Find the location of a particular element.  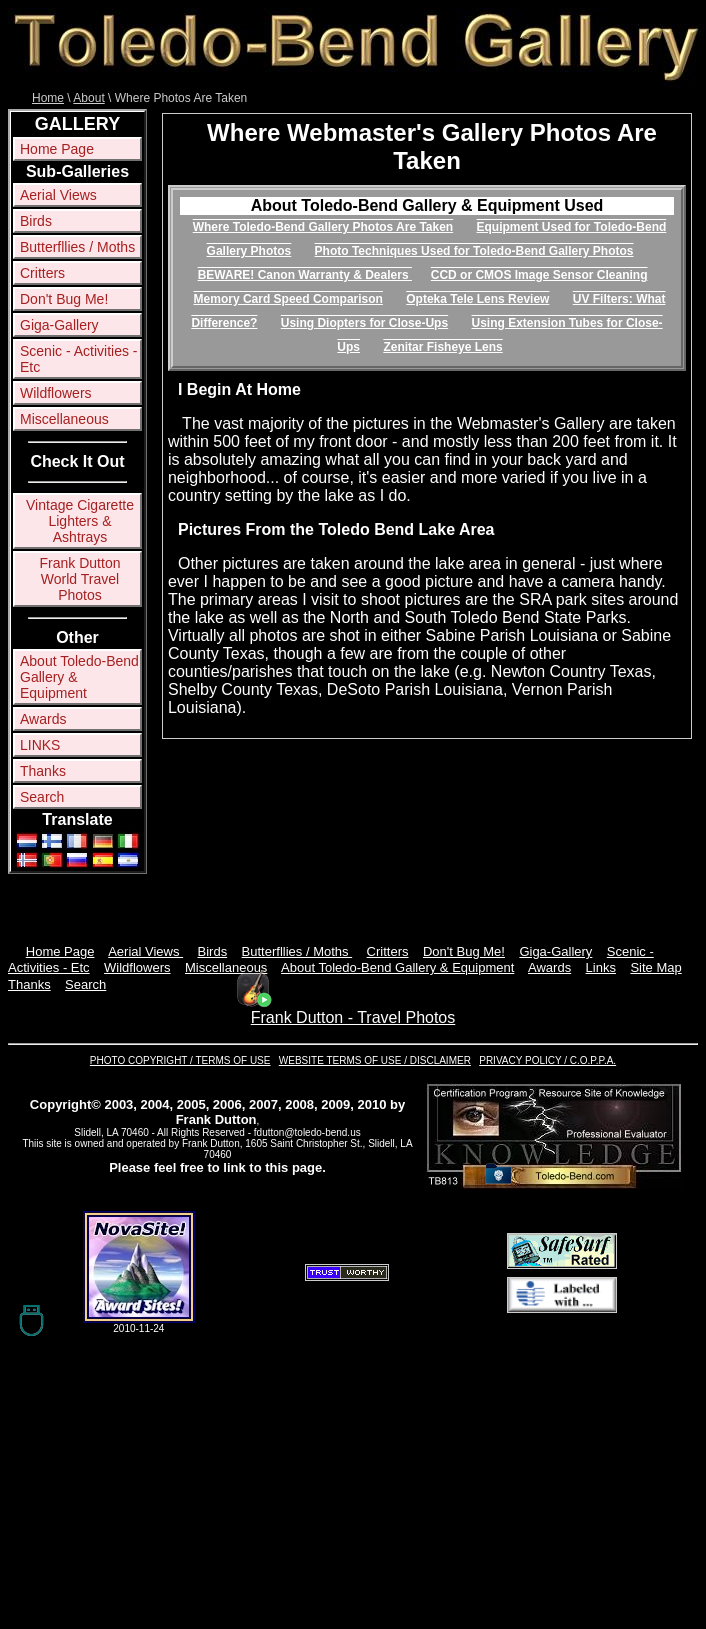

access removable media settings is located at coordinates (31, 1320).